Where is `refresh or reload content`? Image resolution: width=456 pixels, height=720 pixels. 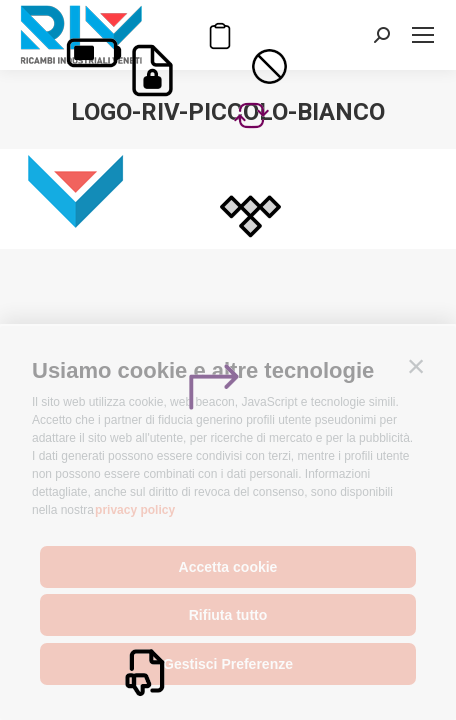
refresh or reload content is located at coordinates (251, 115).